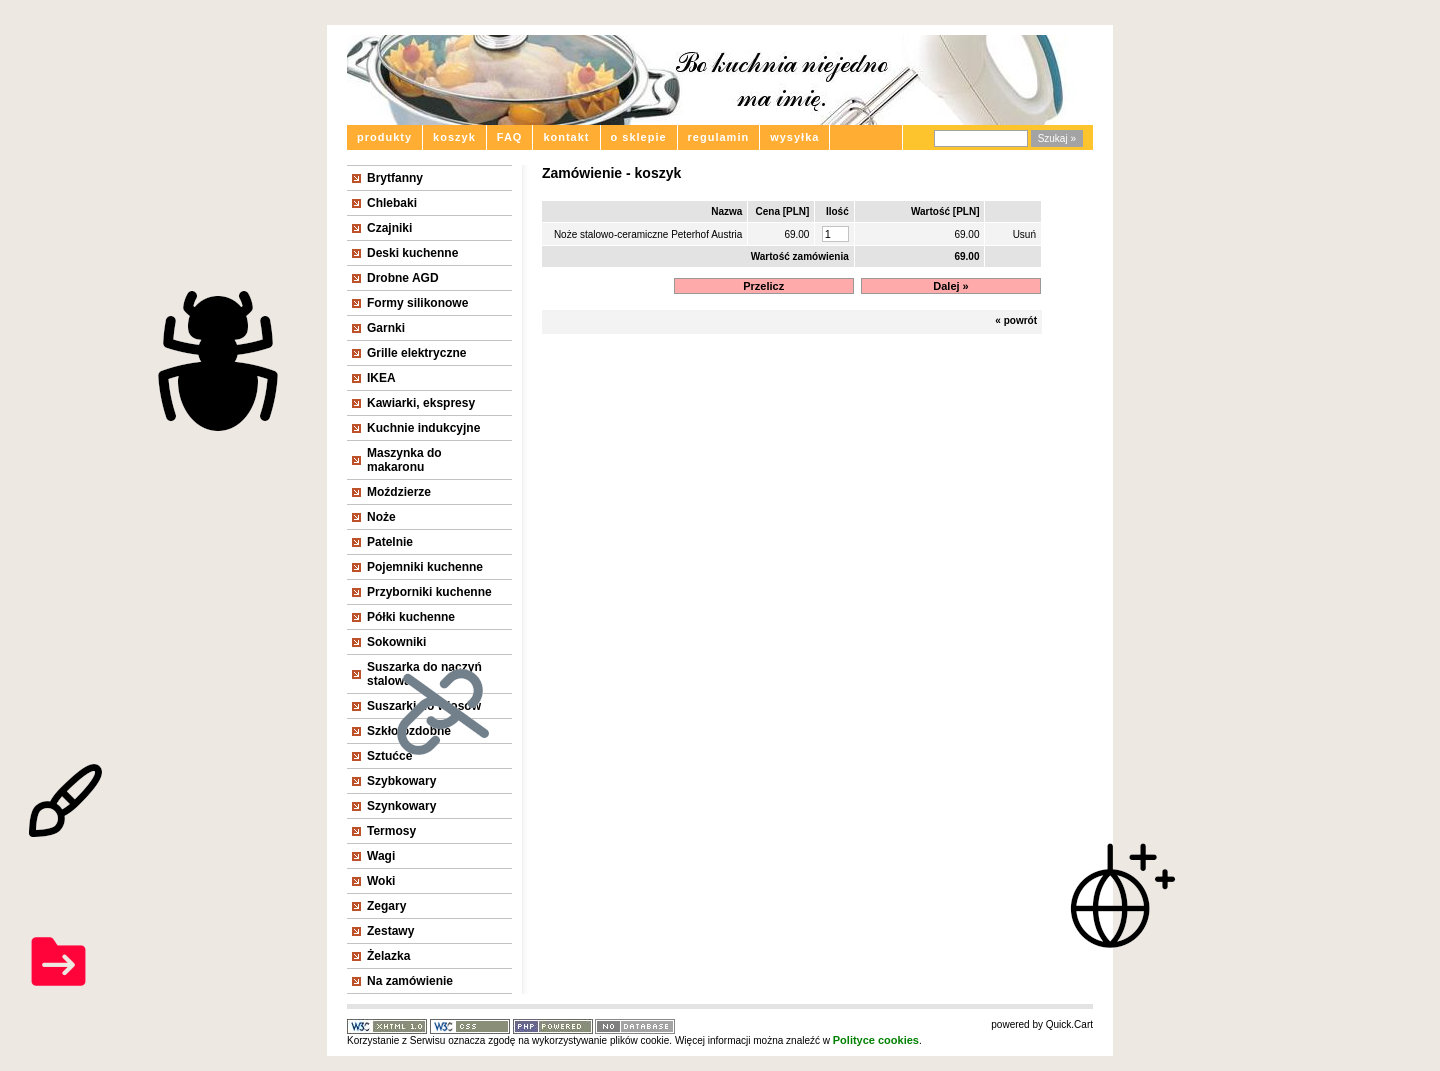  Describe the element at coordinates (66, 800) in the screenshot. I see `customize appearance or theme settings` at that location.